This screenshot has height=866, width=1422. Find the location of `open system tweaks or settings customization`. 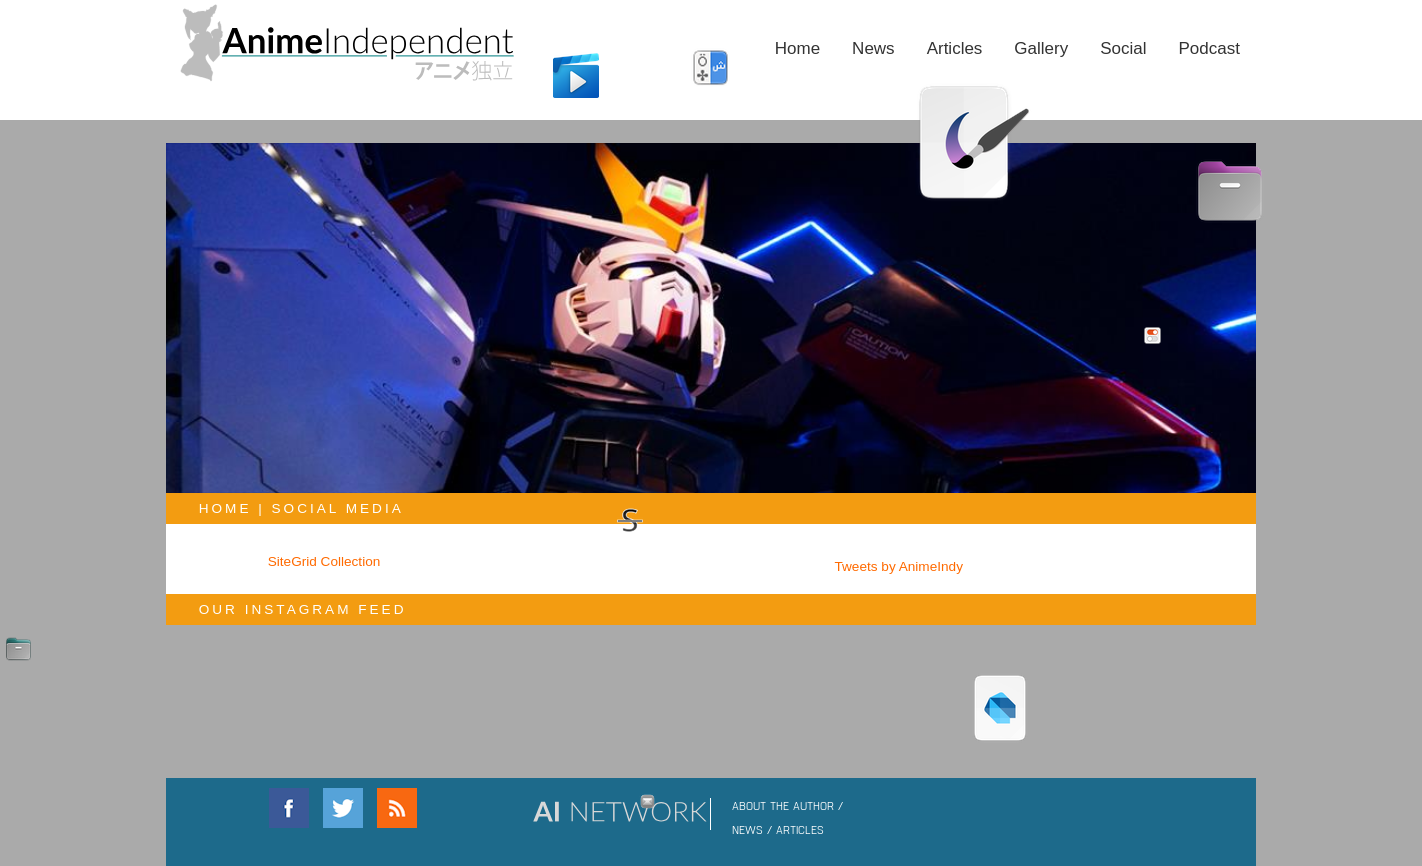

open system tweaks or settings customization is located at coordinates (1152, 335).